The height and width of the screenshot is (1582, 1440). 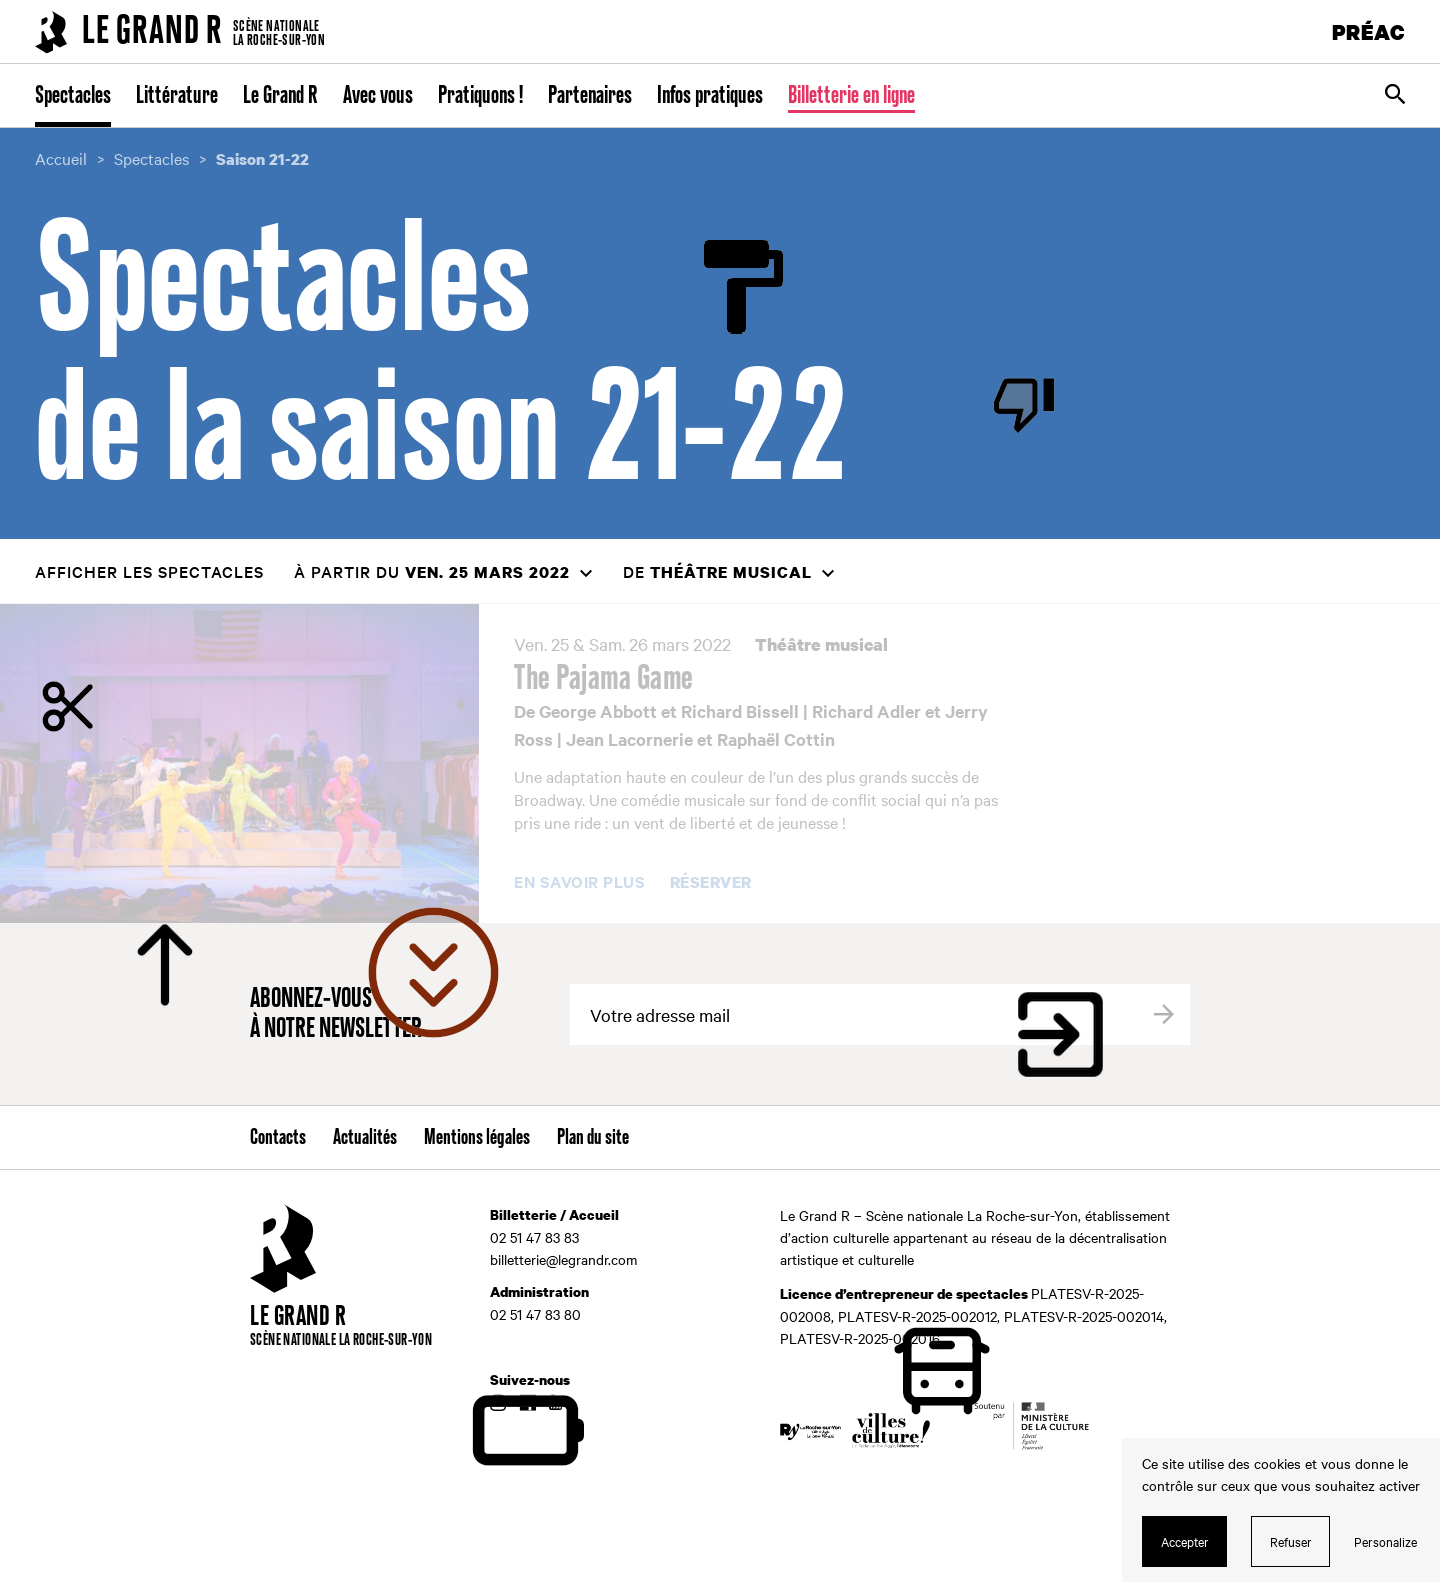 What do you see at coordinates (433, 972) in the screenshot?
I see `expand to show more content below` at bounding box center [433, 972].